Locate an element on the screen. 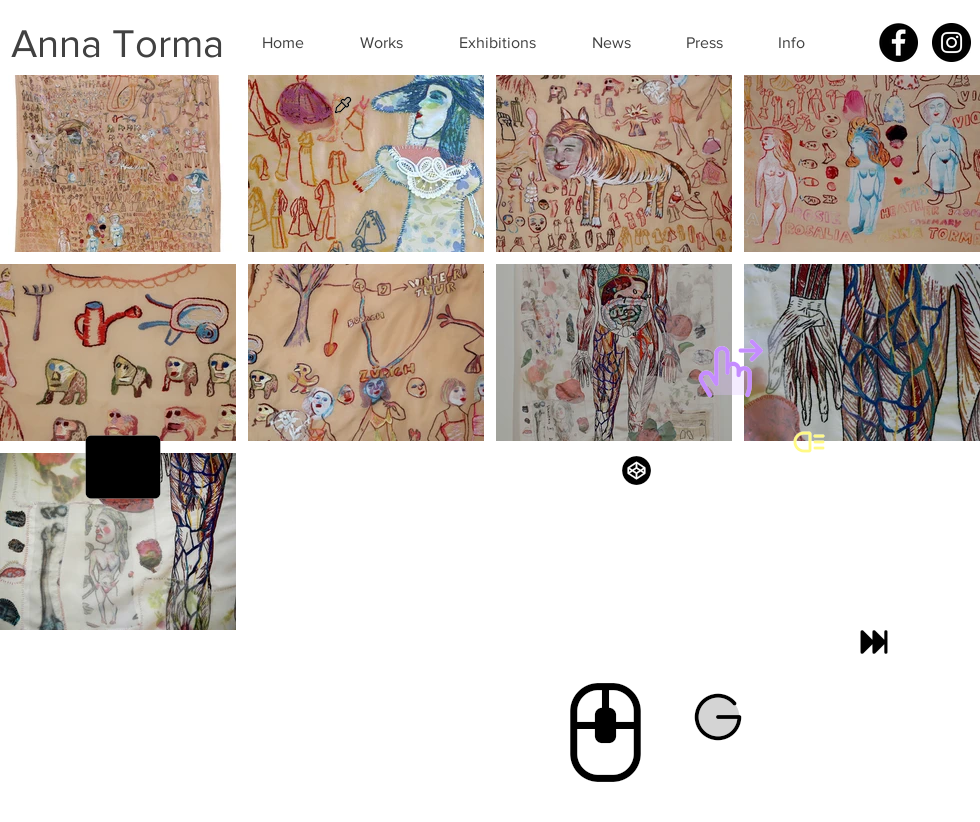 The image size is (980, 822). skip to the next track is located at coordinates (874, 642).